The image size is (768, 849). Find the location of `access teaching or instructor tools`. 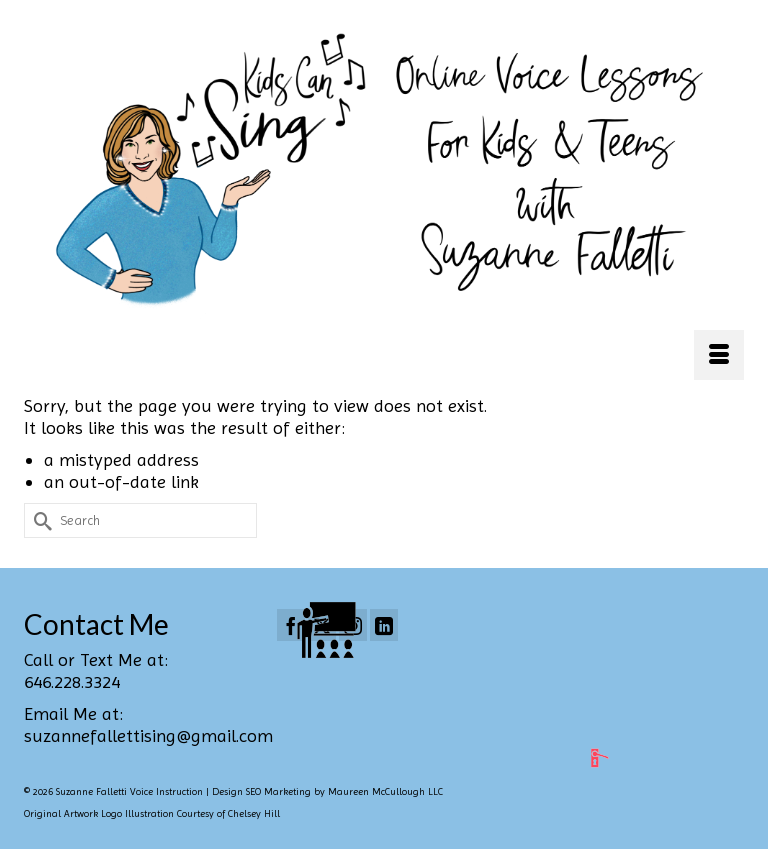

access teaching or instructor tools is located at coordinates (326, 628).